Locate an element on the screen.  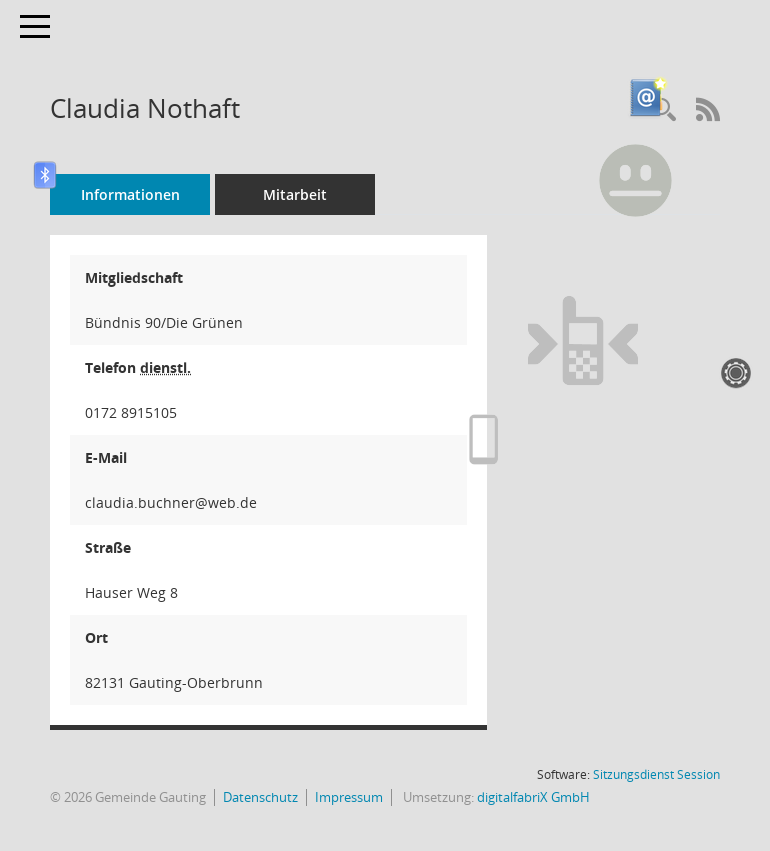
access system settings is located at coordinates (736, 373).